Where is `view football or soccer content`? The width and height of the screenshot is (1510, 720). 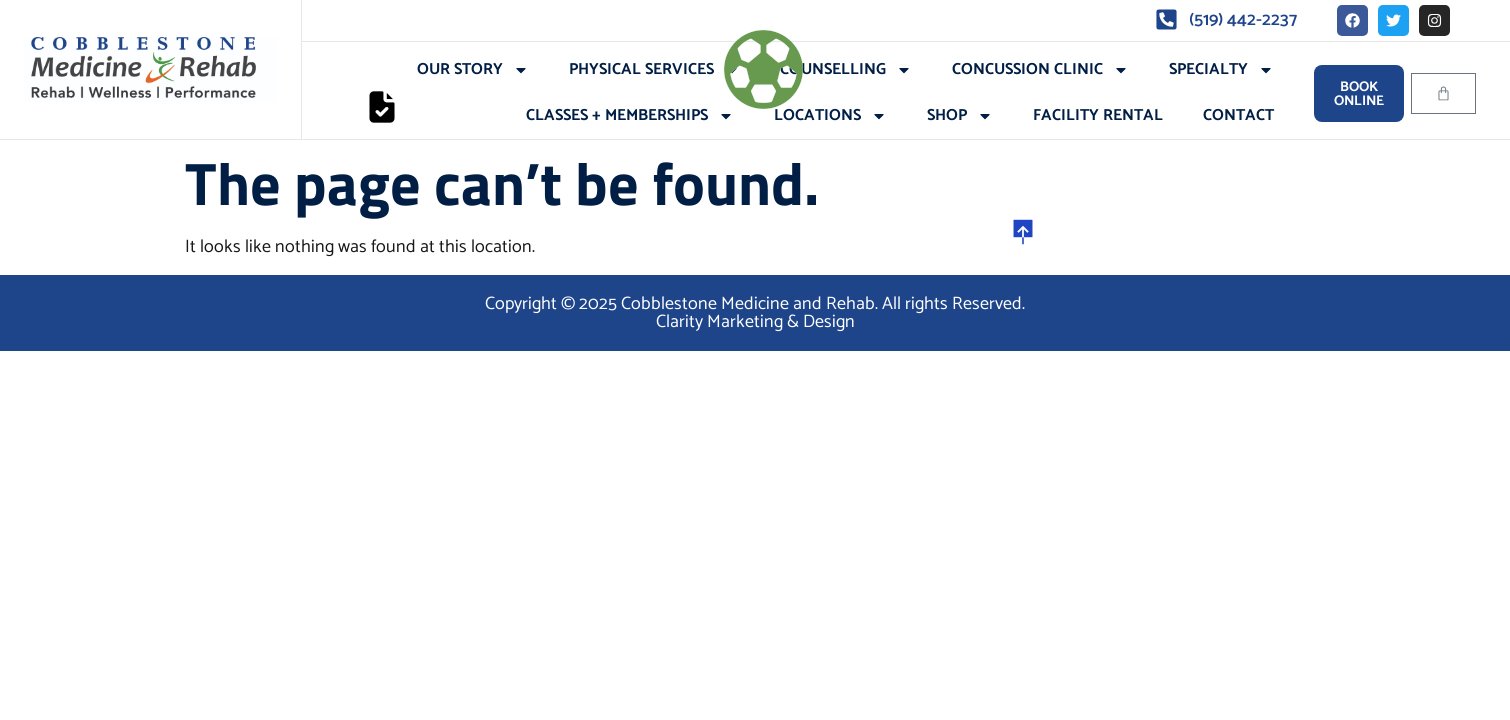 view football or soccer content is located at coordinates (763, 69).